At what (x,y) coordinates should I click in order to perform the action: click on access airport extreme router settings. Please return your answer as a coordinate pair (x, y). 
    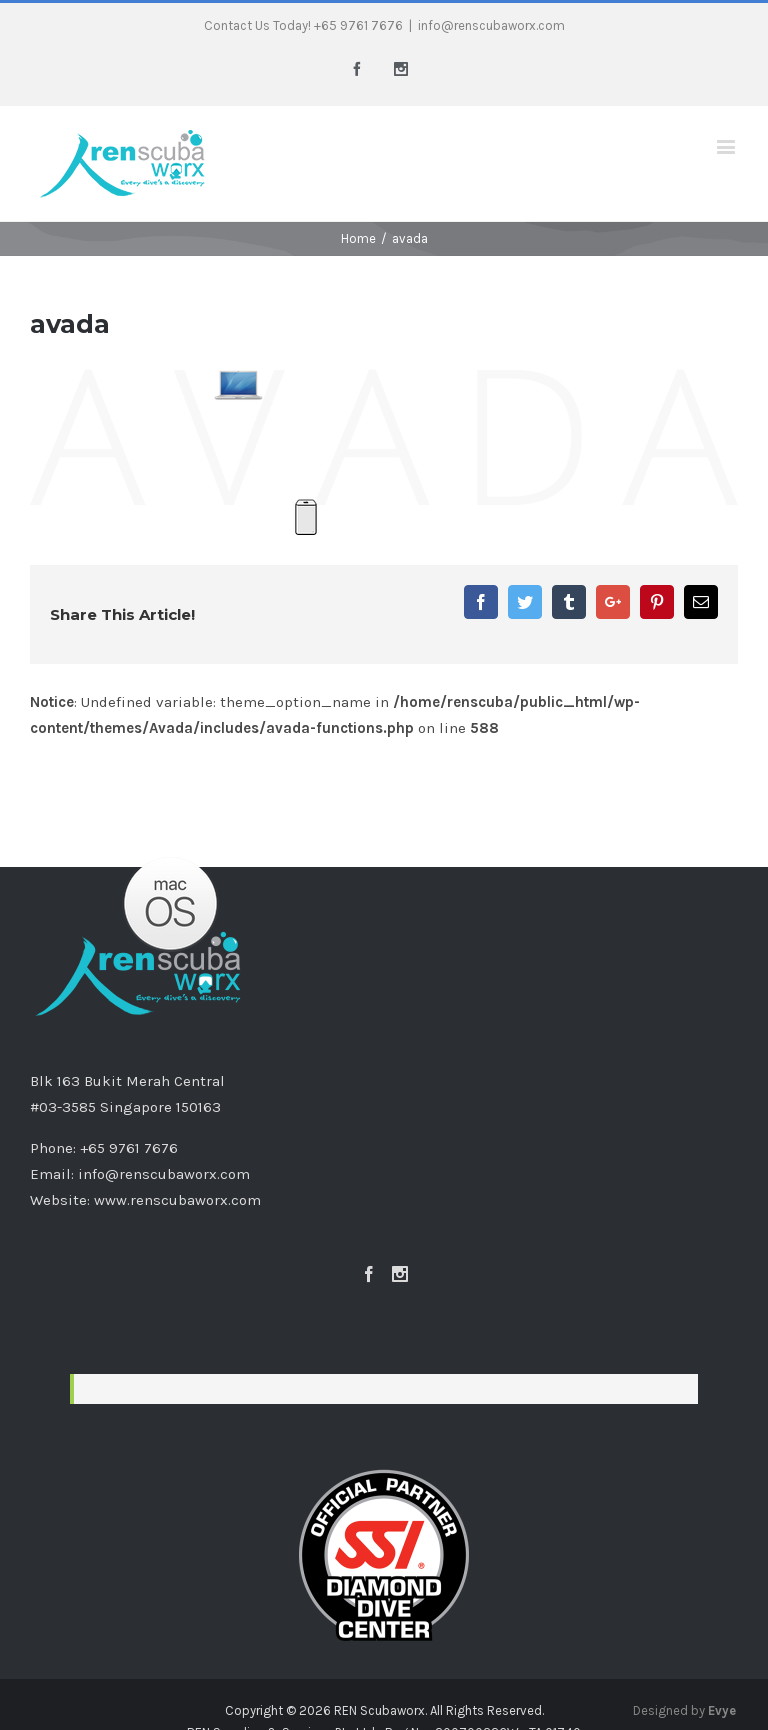
    Looking at the image, I should click on (306, 517).